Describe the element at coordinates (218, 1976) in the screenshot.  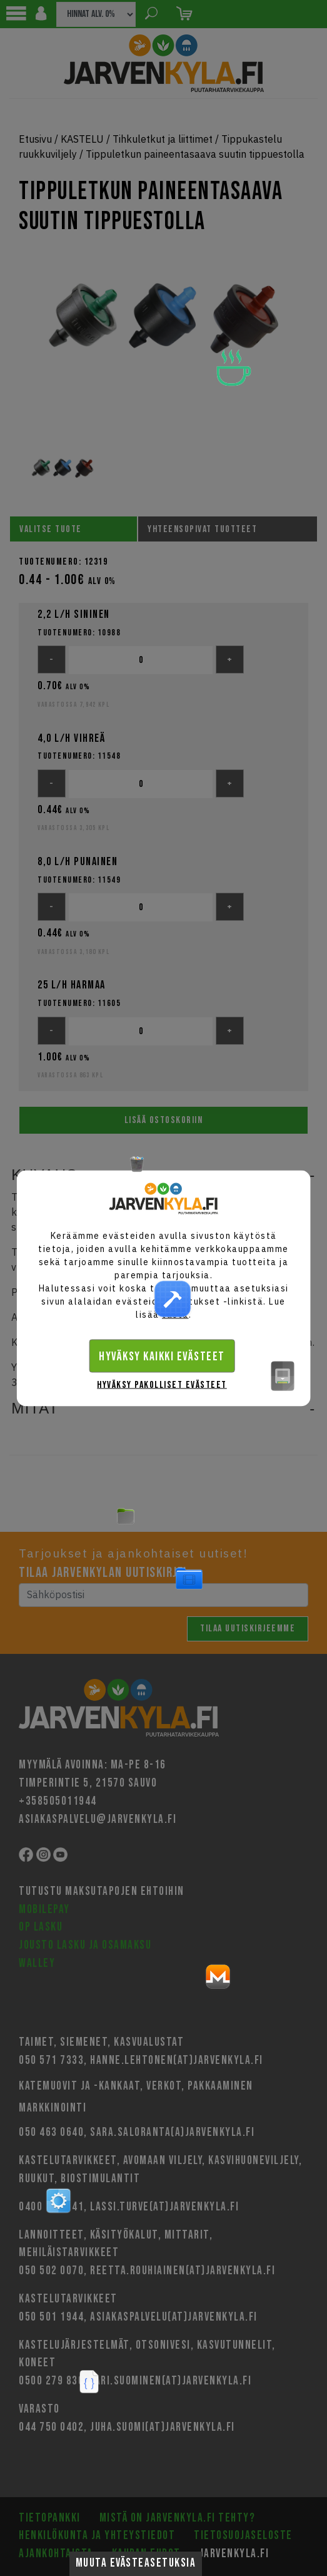
I see `open the Monero cryptocurrency wallet app` at that location.